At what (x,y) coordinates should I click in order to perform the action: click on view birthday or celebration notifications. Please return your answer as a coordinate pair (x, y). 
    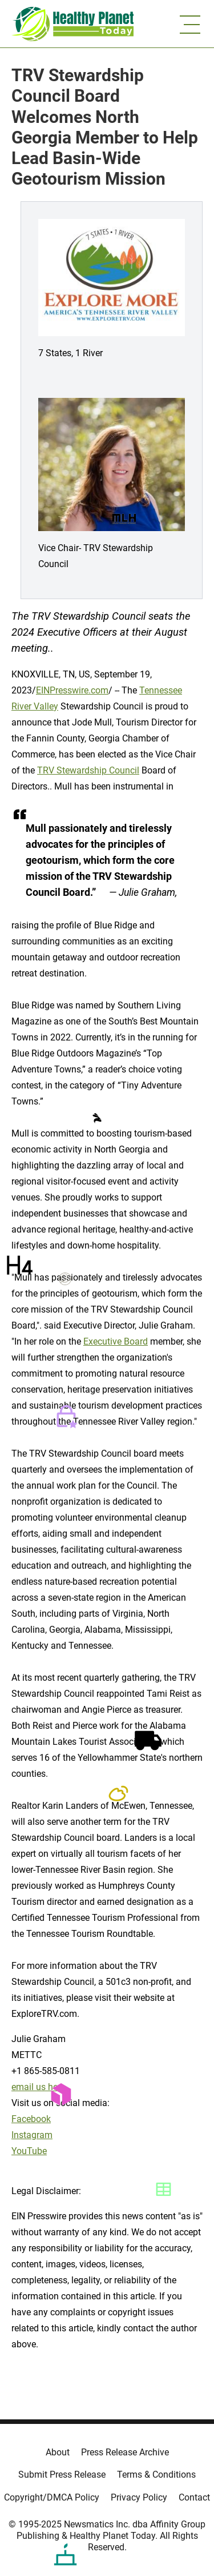
    Looking at the image, I should click on (65, 2555).